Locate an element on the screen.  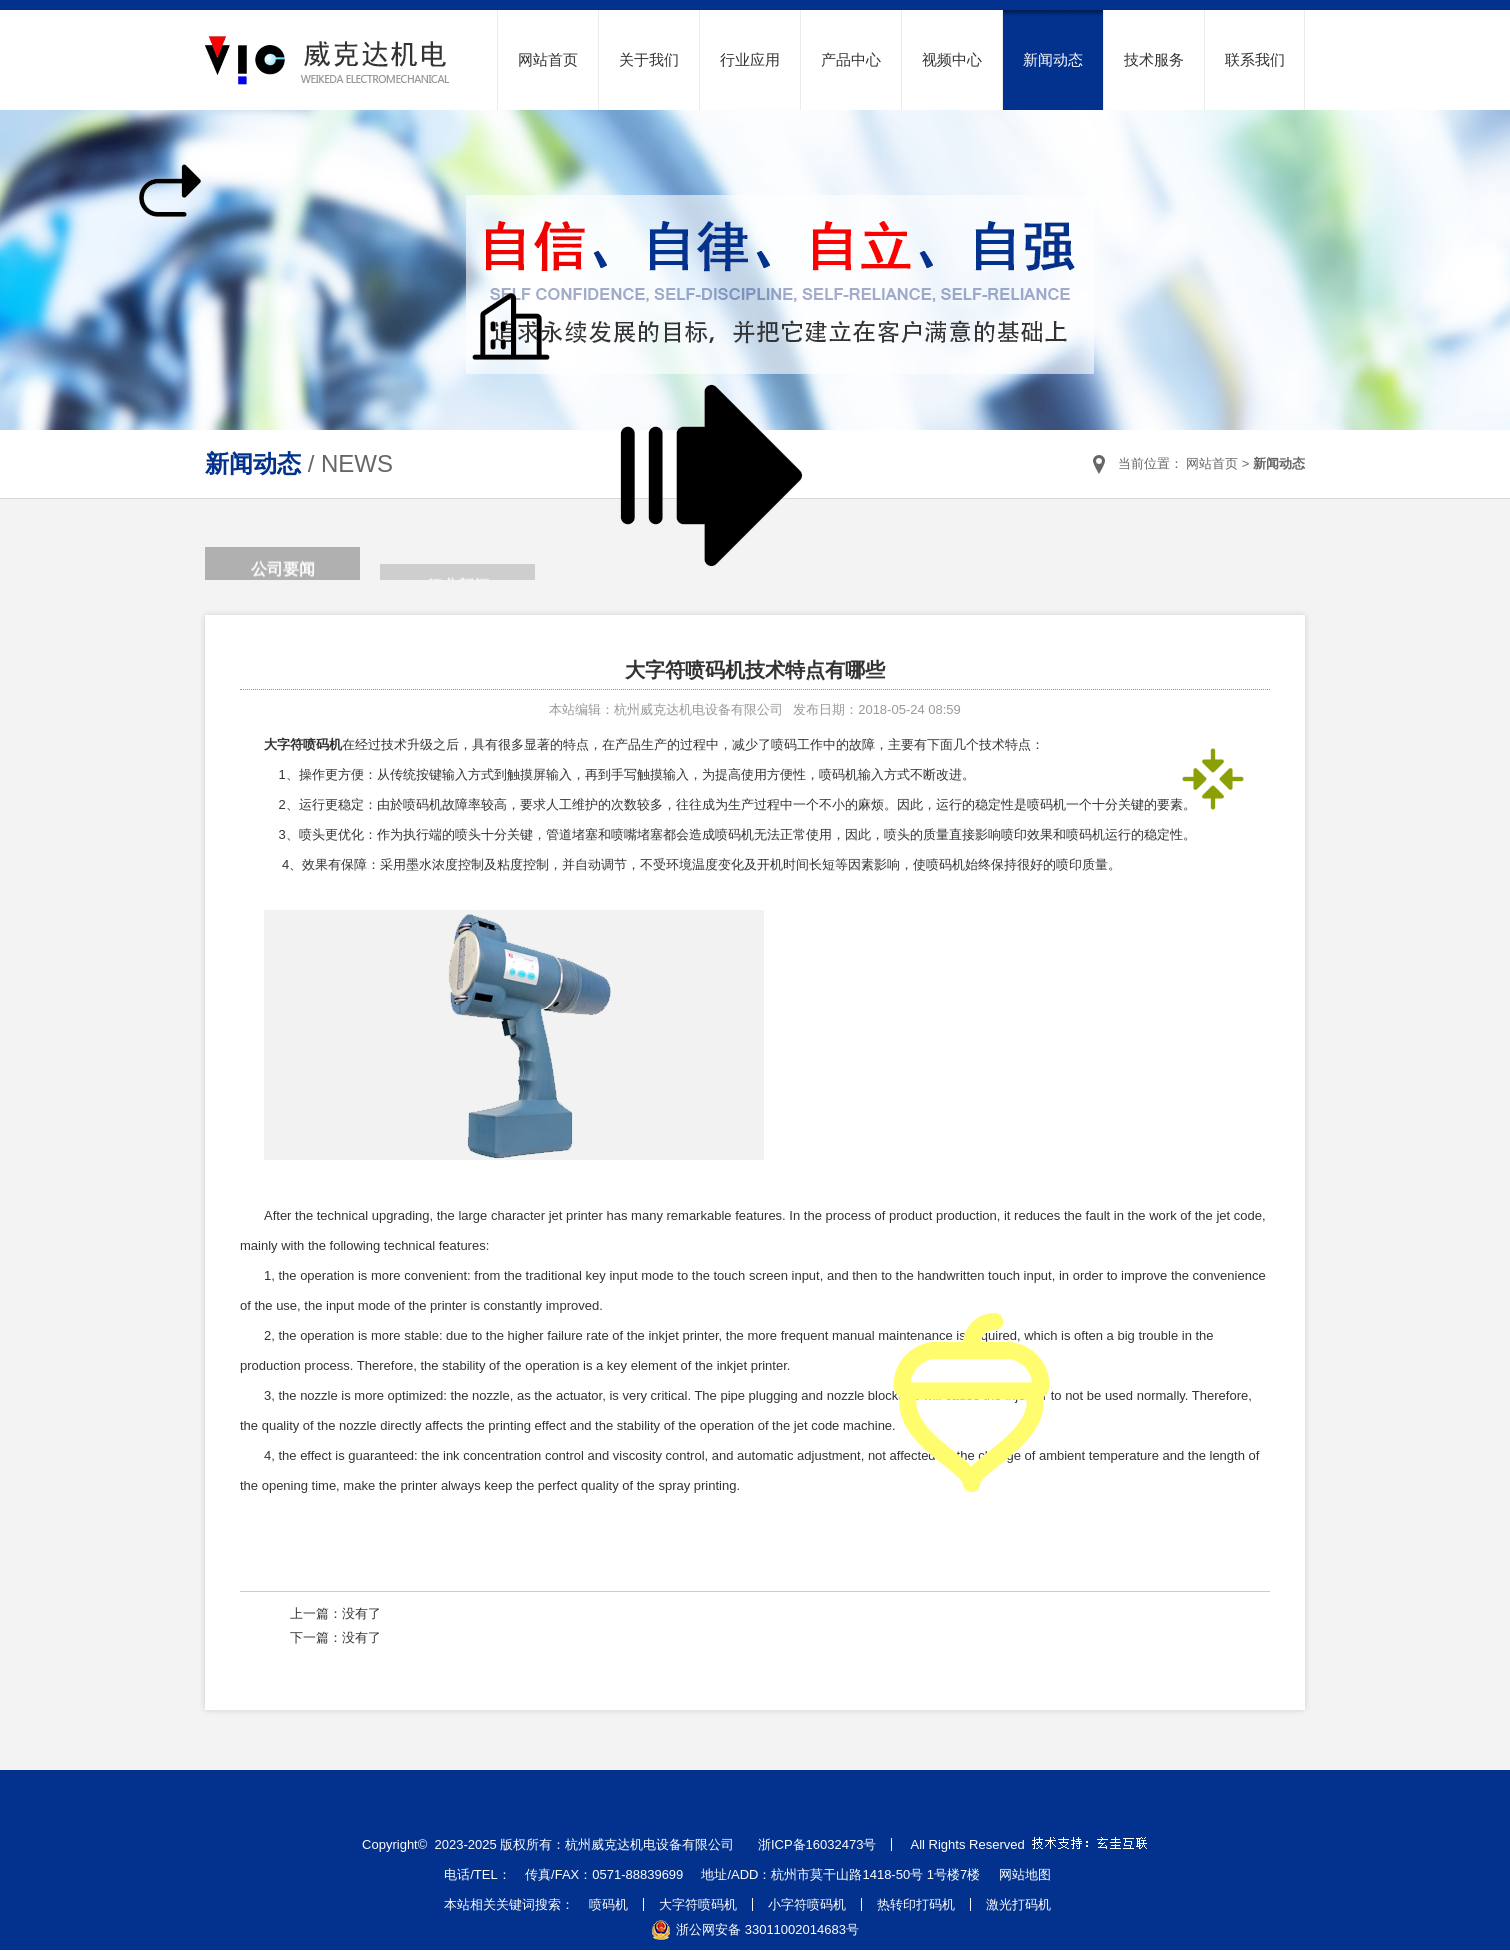
skip forward or advance multiple steps is located at coordinates (704, 475).